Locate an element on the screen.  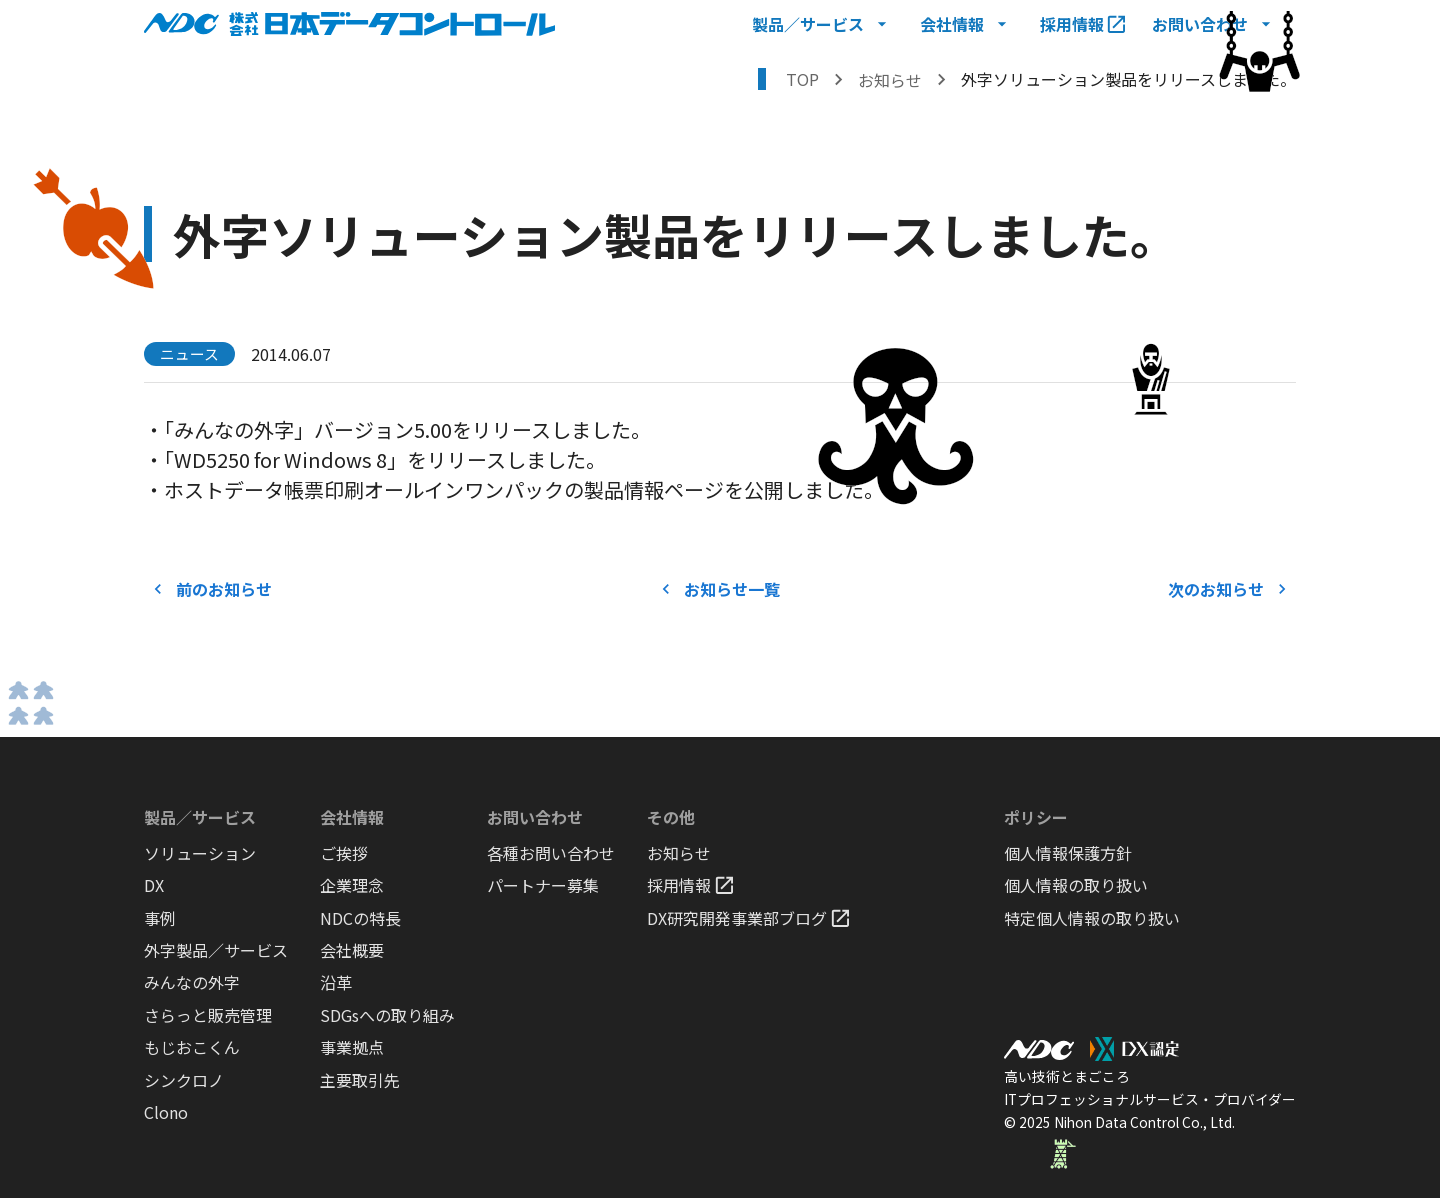
select cthulhu or eldritch horror faction is located at coordinates (895, 426).